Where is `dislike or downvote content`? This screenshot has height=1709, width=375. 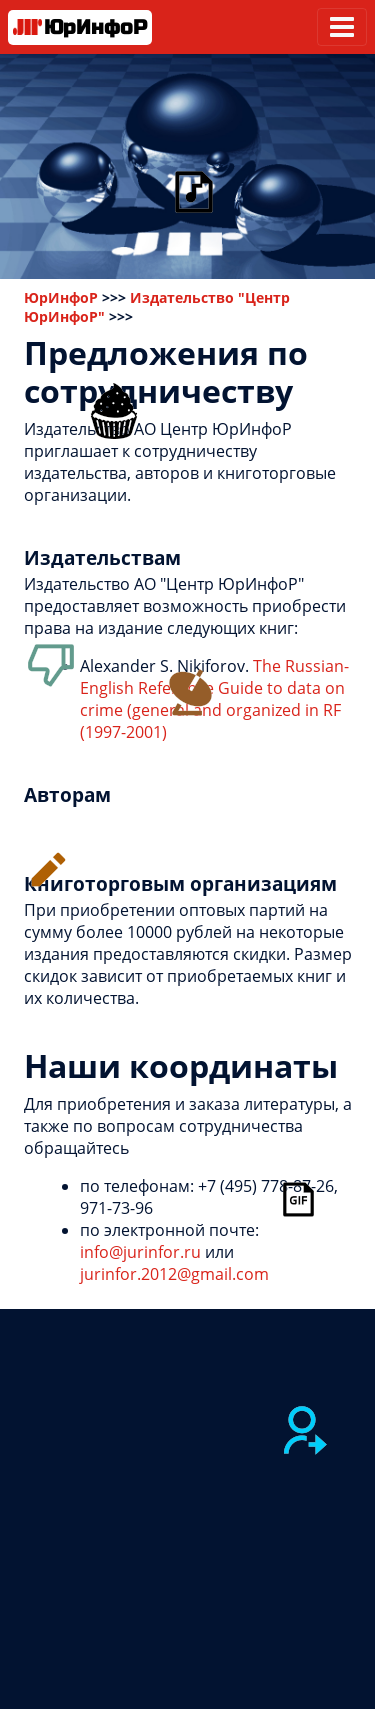
dislike or downvote content is located at coordinates (51, 663).